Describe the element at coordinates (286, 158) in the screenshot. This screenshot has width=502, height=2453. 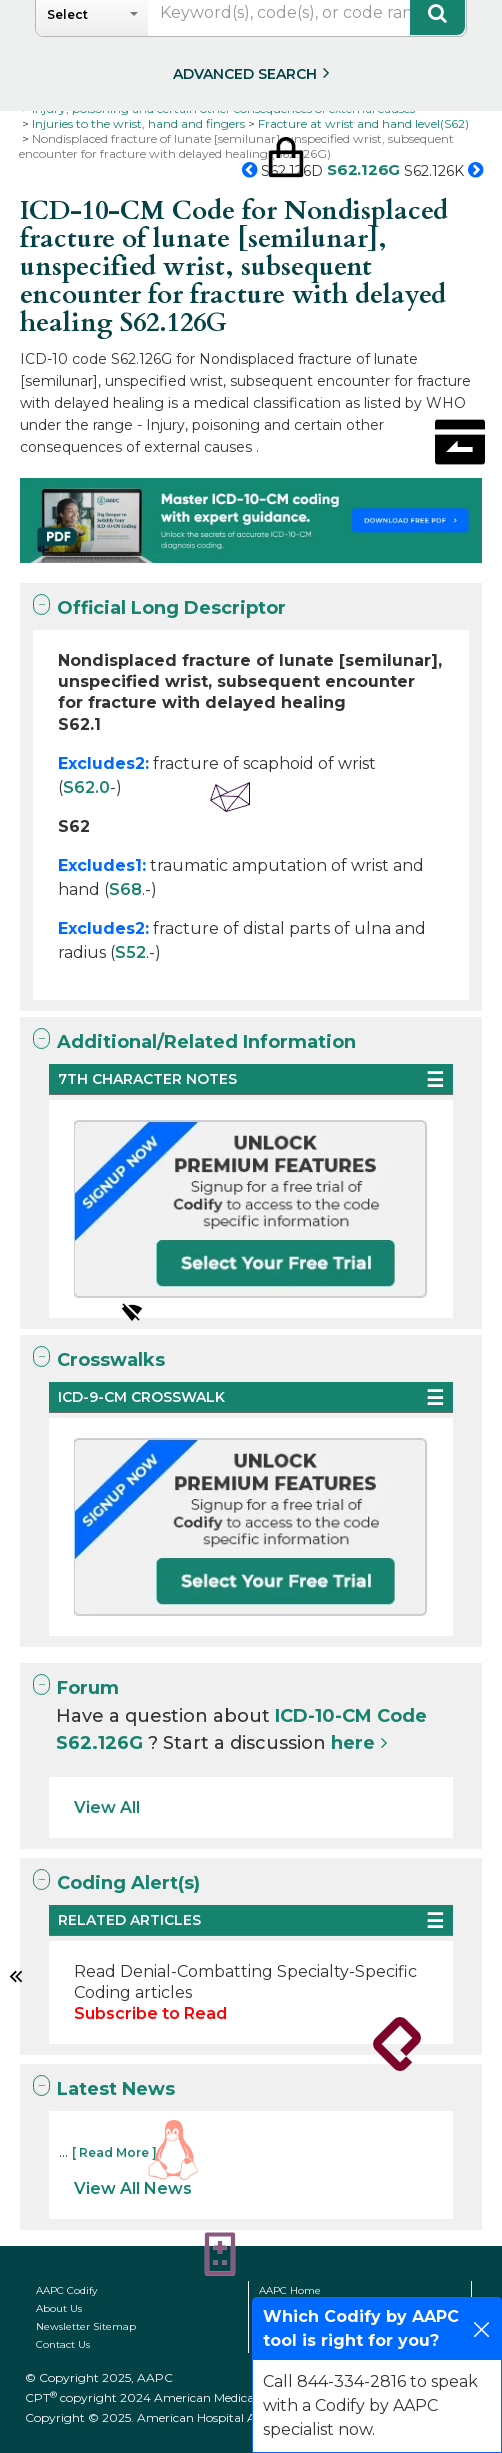
I see `view your shopping cart` at that location.